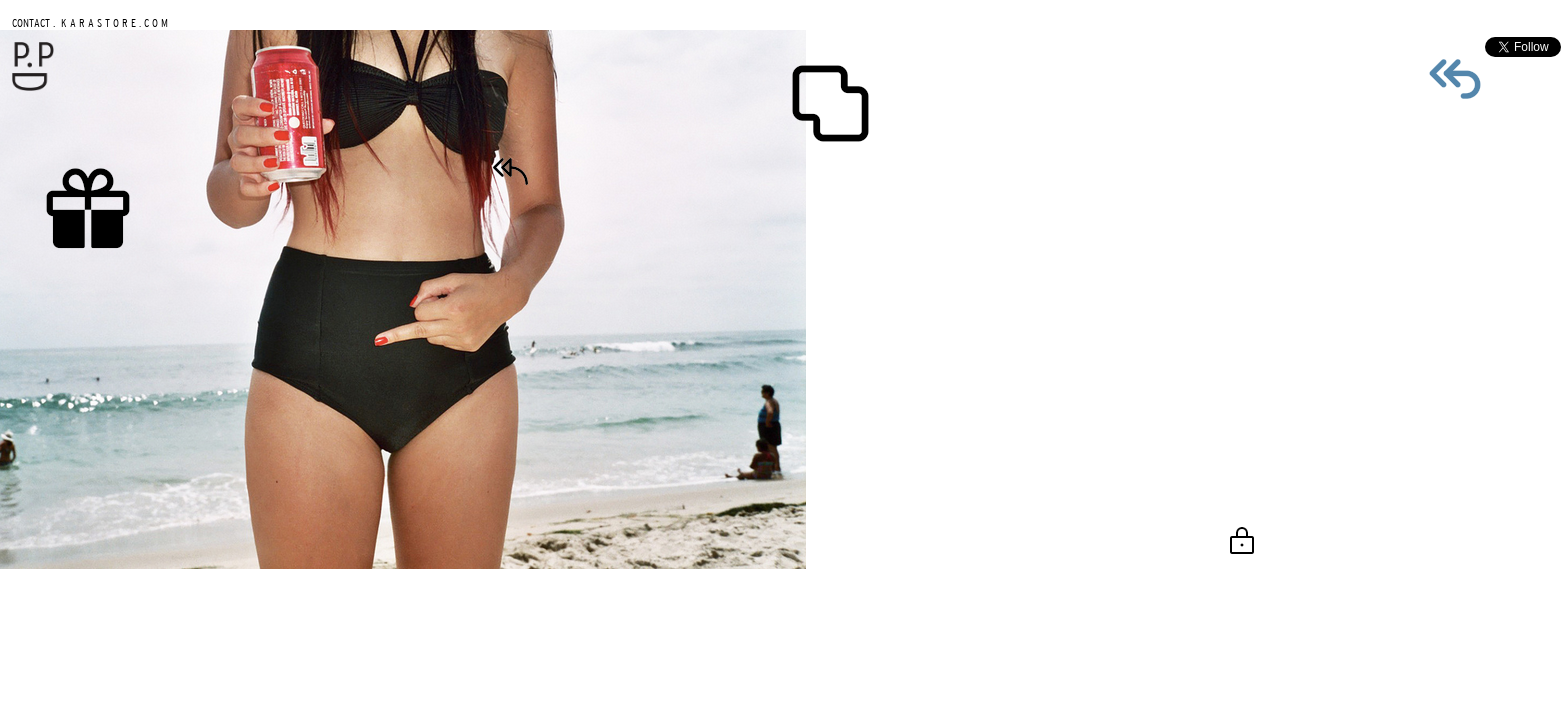 Image resolution: width=1568 pixels, height=720 pixels. What do you see at coordinates (830, 103) in the screenshot?
I see `merge or combine selected items` at bounding box center [830, 103].